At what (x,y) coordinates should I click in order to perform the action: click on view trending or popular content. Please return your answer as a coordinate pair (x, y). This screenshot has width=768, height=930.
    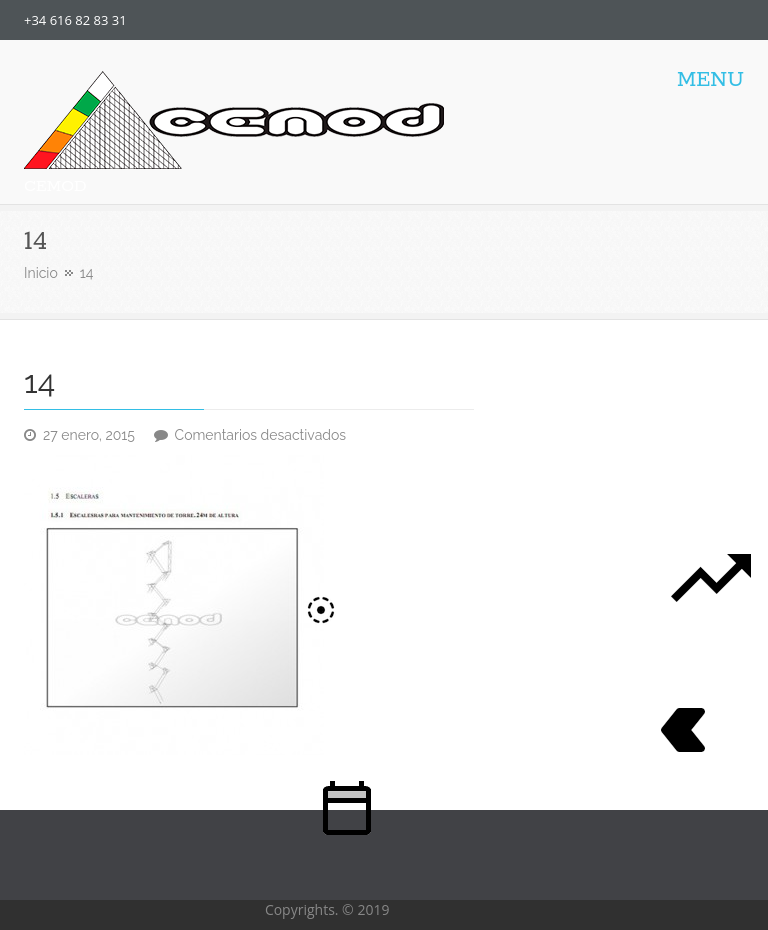
    Looking at the image, I should click on (711, 578).